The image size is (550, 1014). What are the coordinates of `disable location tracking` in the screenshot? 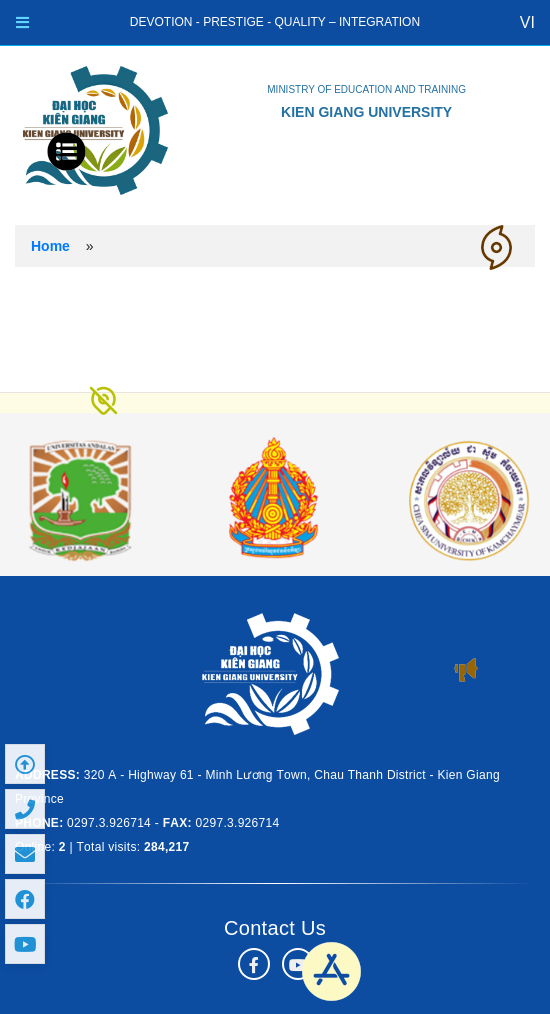 It's located at (103, 400).